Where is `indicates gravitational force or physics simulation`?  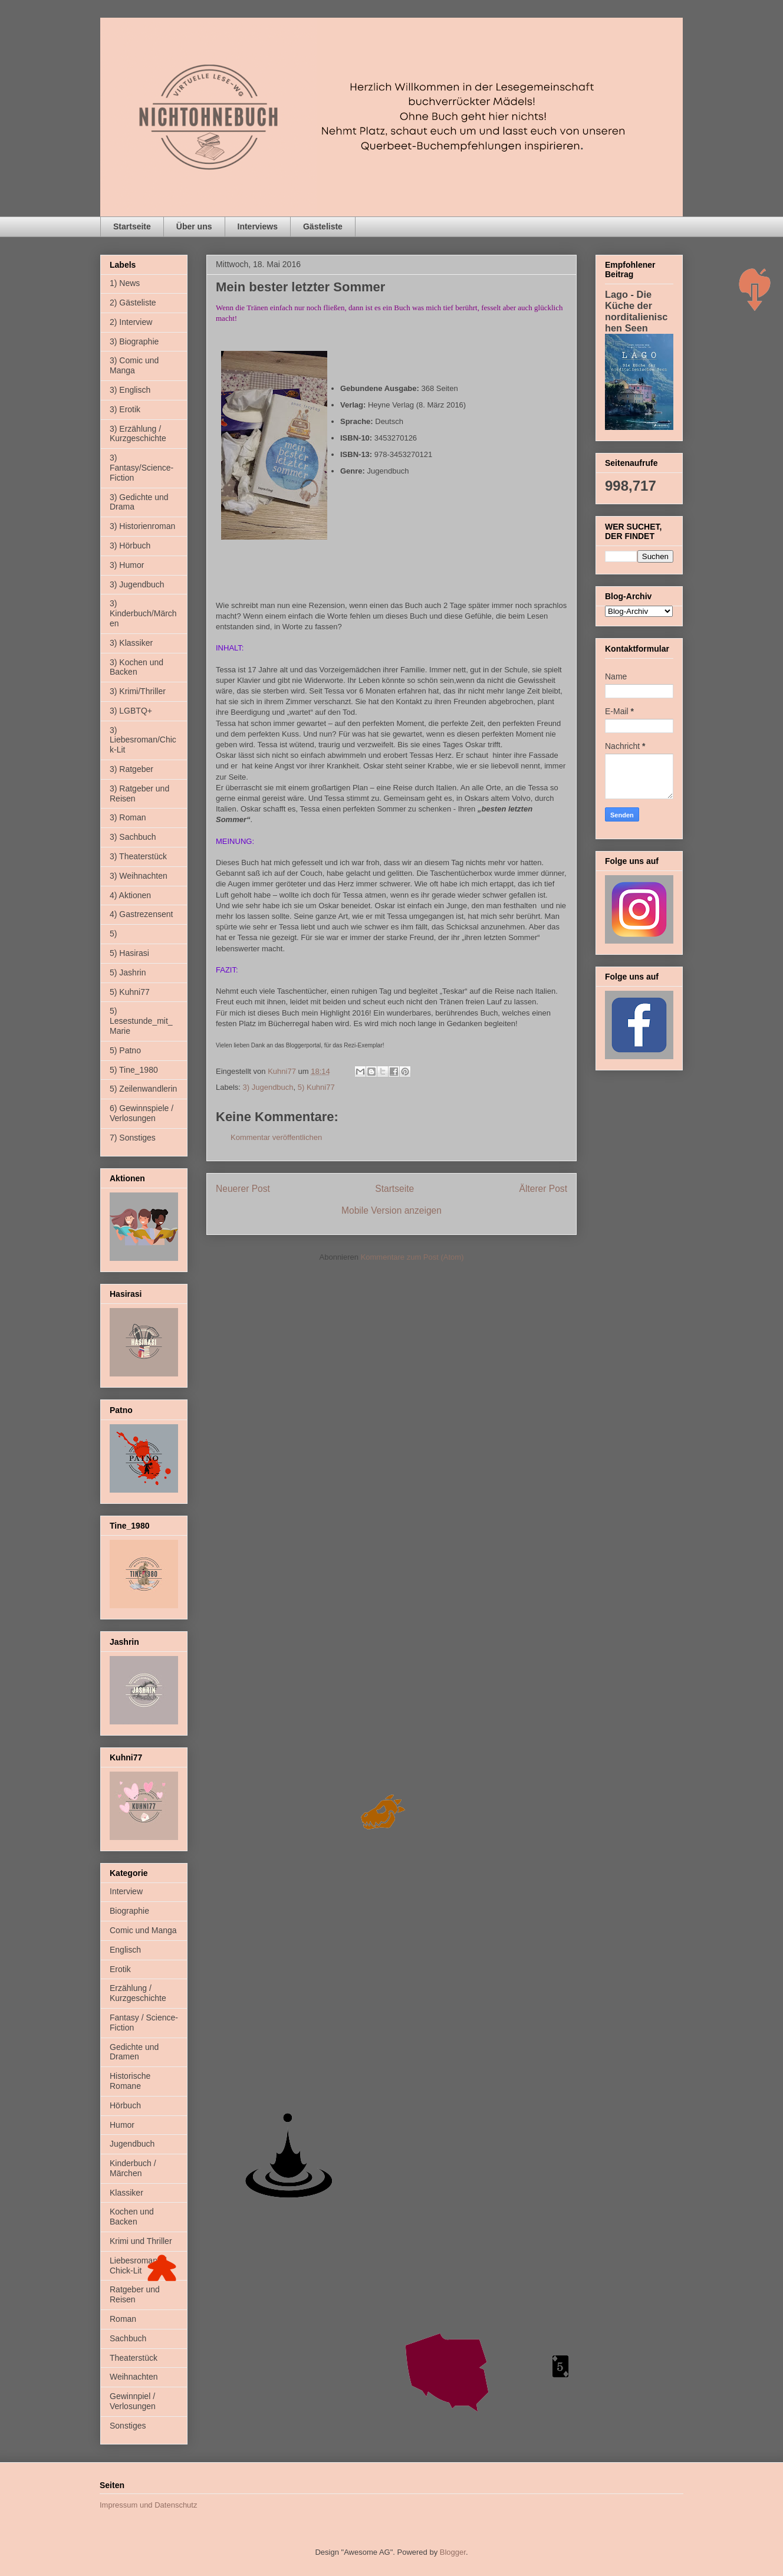 indicates gravitational force or physics simulation is located at coordinates (755, 290).